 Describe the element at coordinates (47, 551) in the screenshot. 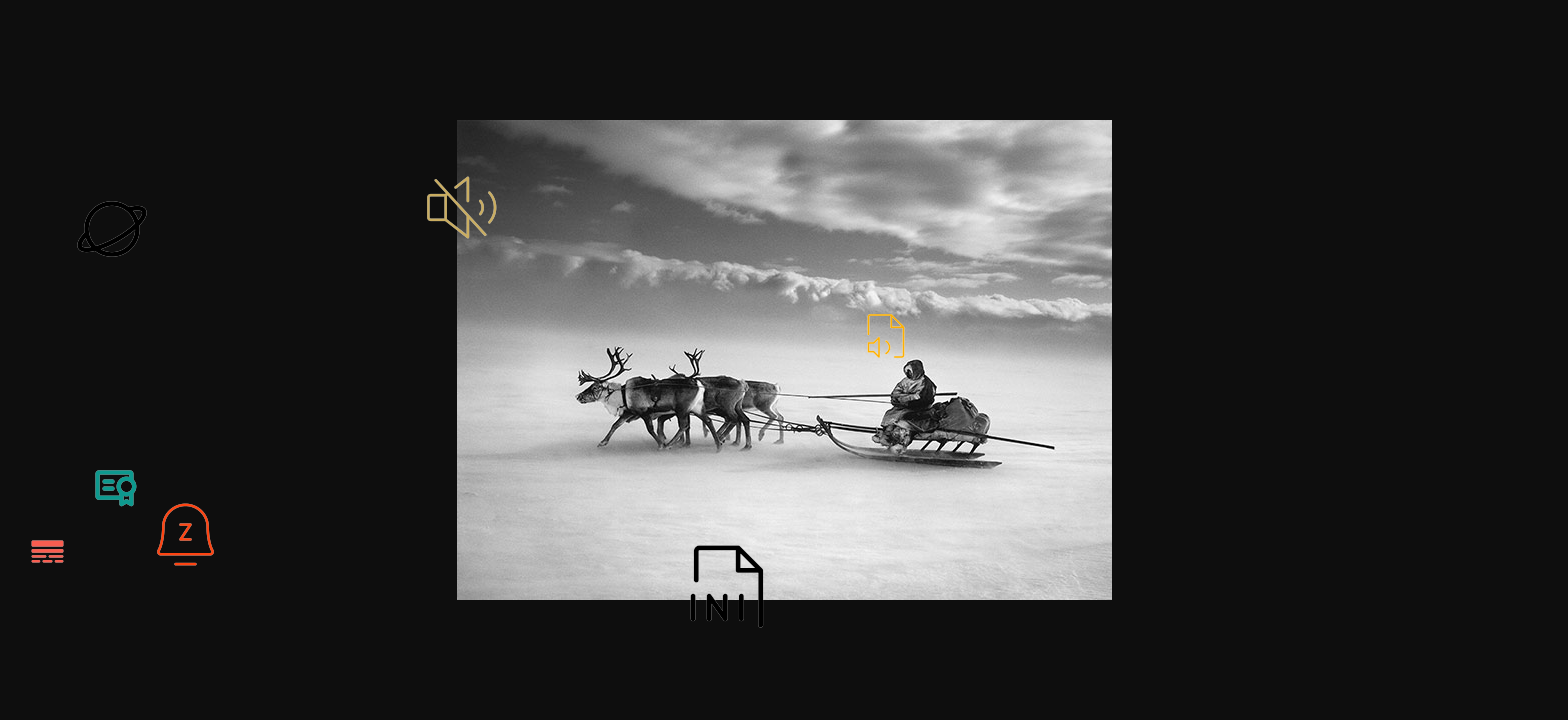

I see `adjust gradient or color fill settings` at that location.